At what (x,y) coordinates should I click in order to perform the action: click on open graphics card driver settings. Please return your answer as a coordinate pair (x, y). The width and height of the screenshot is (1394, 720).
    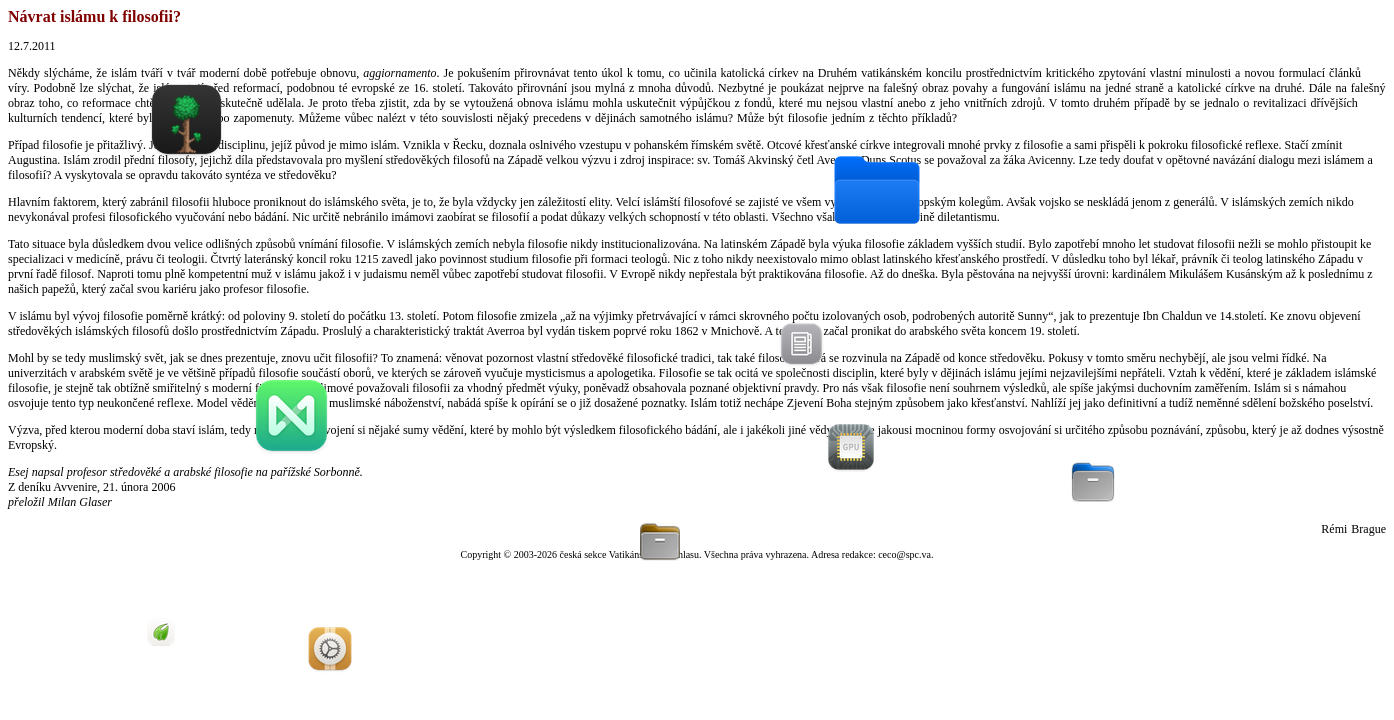
    Looking at the image, I should click on (851, 447).